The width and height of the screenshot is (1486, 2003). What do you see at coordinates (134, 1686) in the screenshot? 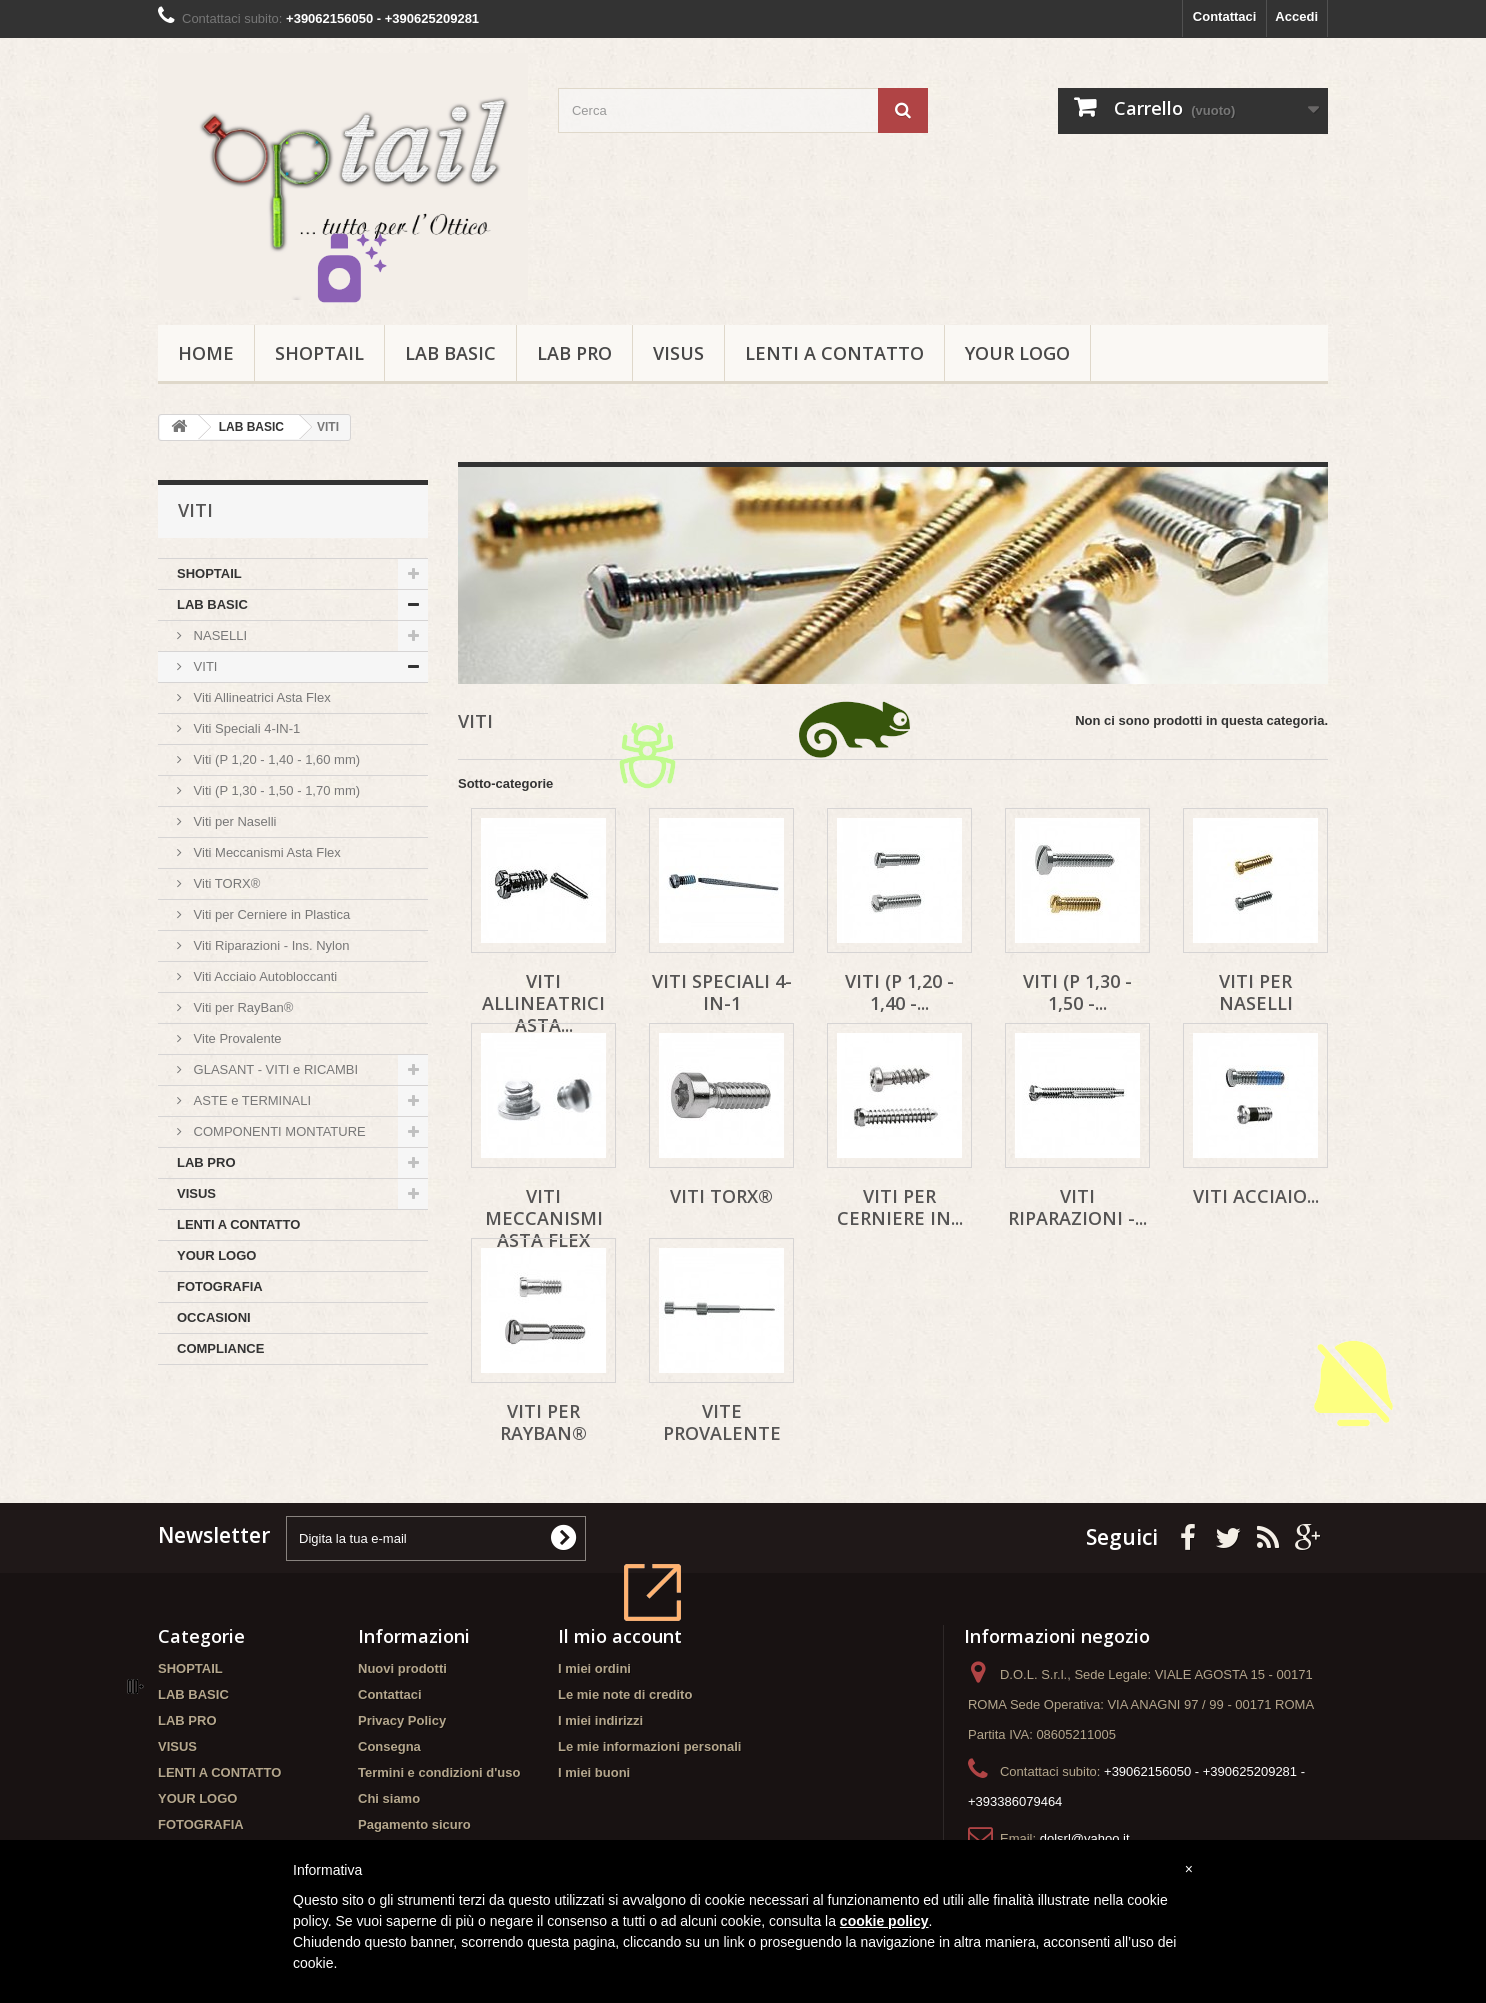
I see `add a new column to the right` at bounding box center [134, 1686].